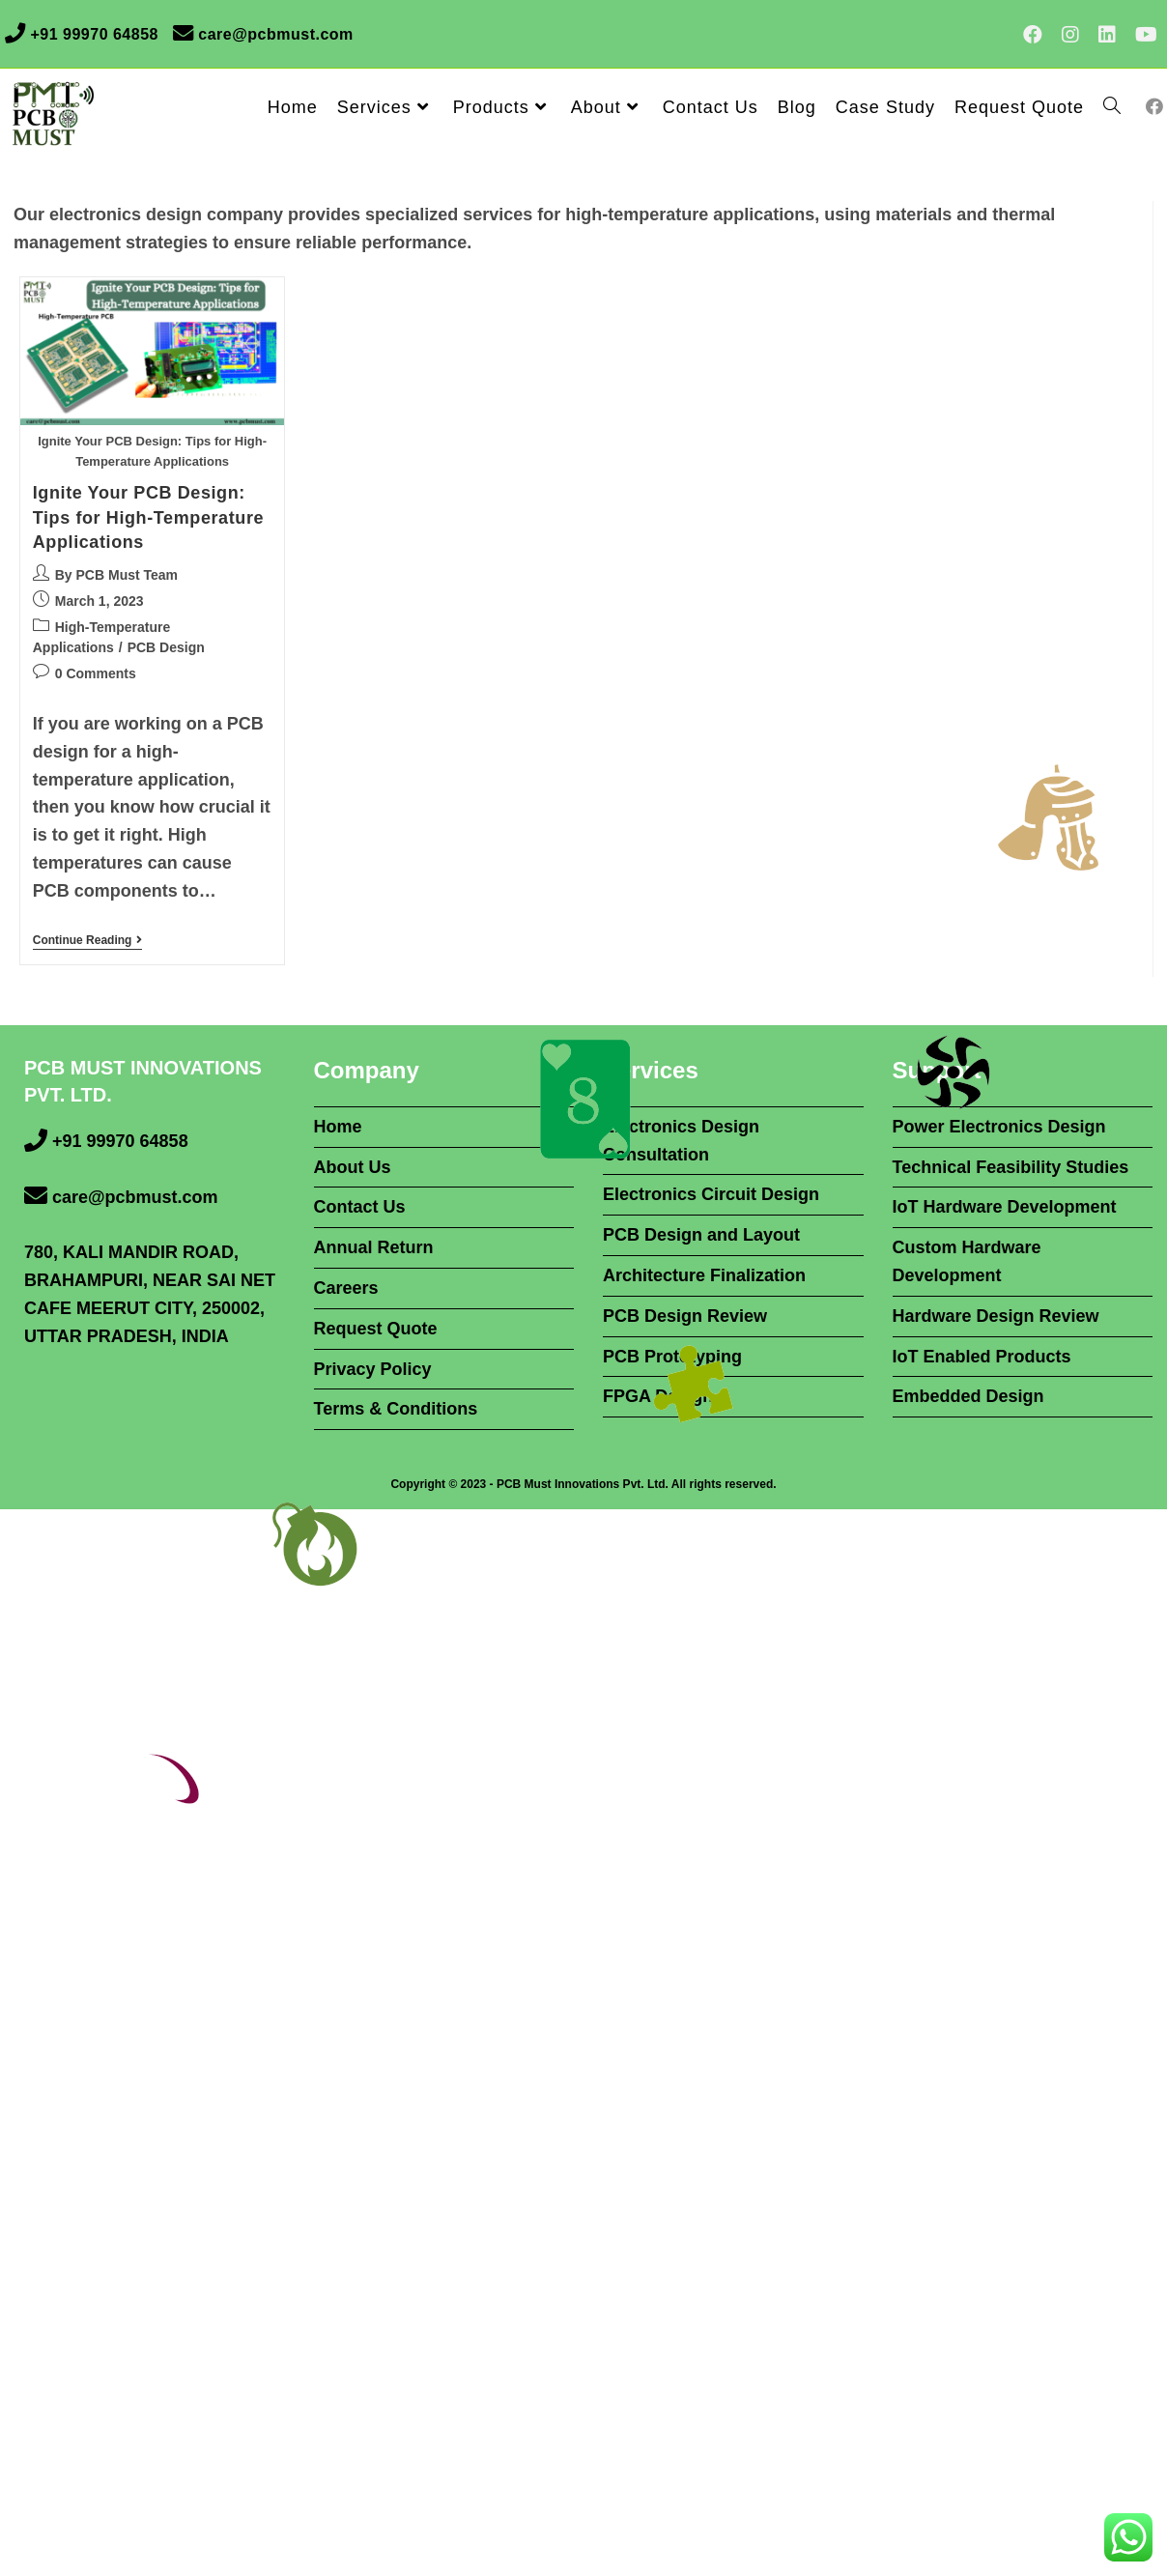 The image size is (1167, 2576). I want to click on select roman soldier or centurion character class, so click(1048, 817).